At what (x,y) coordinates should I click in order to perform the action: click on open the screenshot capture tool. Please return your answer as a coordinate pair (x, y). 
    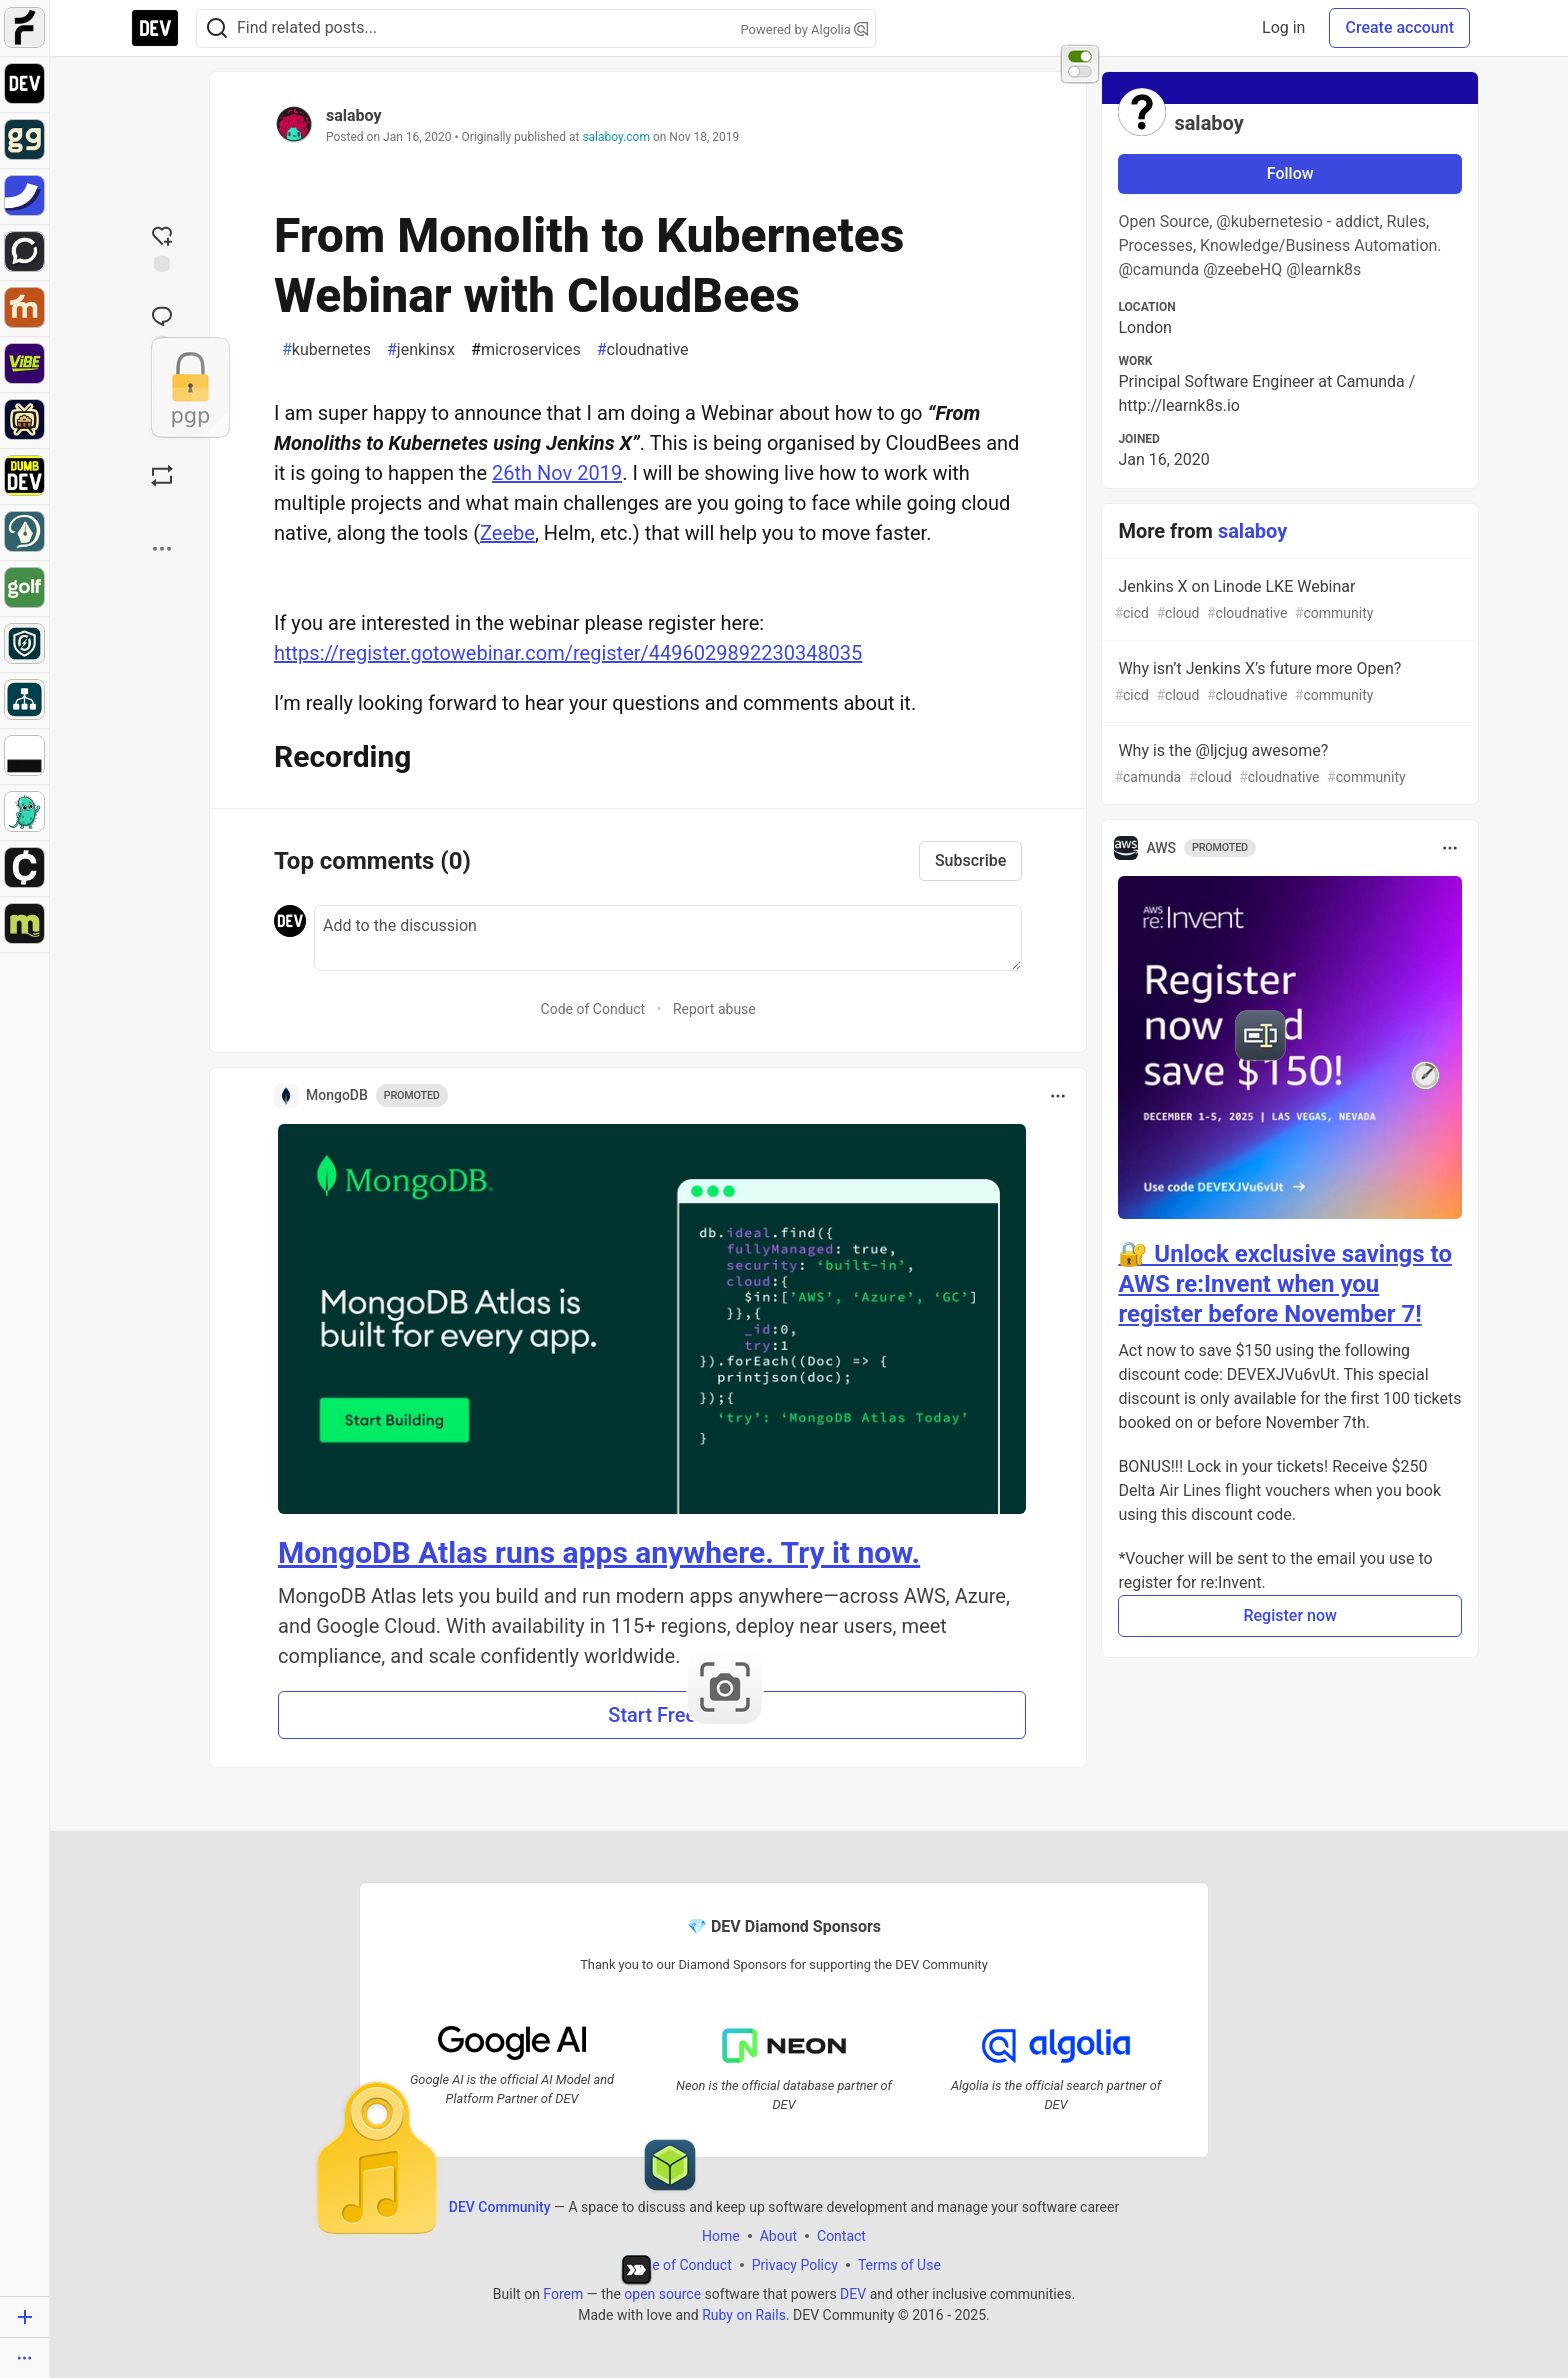
    Looking at the image, I should click on (725, 1687).